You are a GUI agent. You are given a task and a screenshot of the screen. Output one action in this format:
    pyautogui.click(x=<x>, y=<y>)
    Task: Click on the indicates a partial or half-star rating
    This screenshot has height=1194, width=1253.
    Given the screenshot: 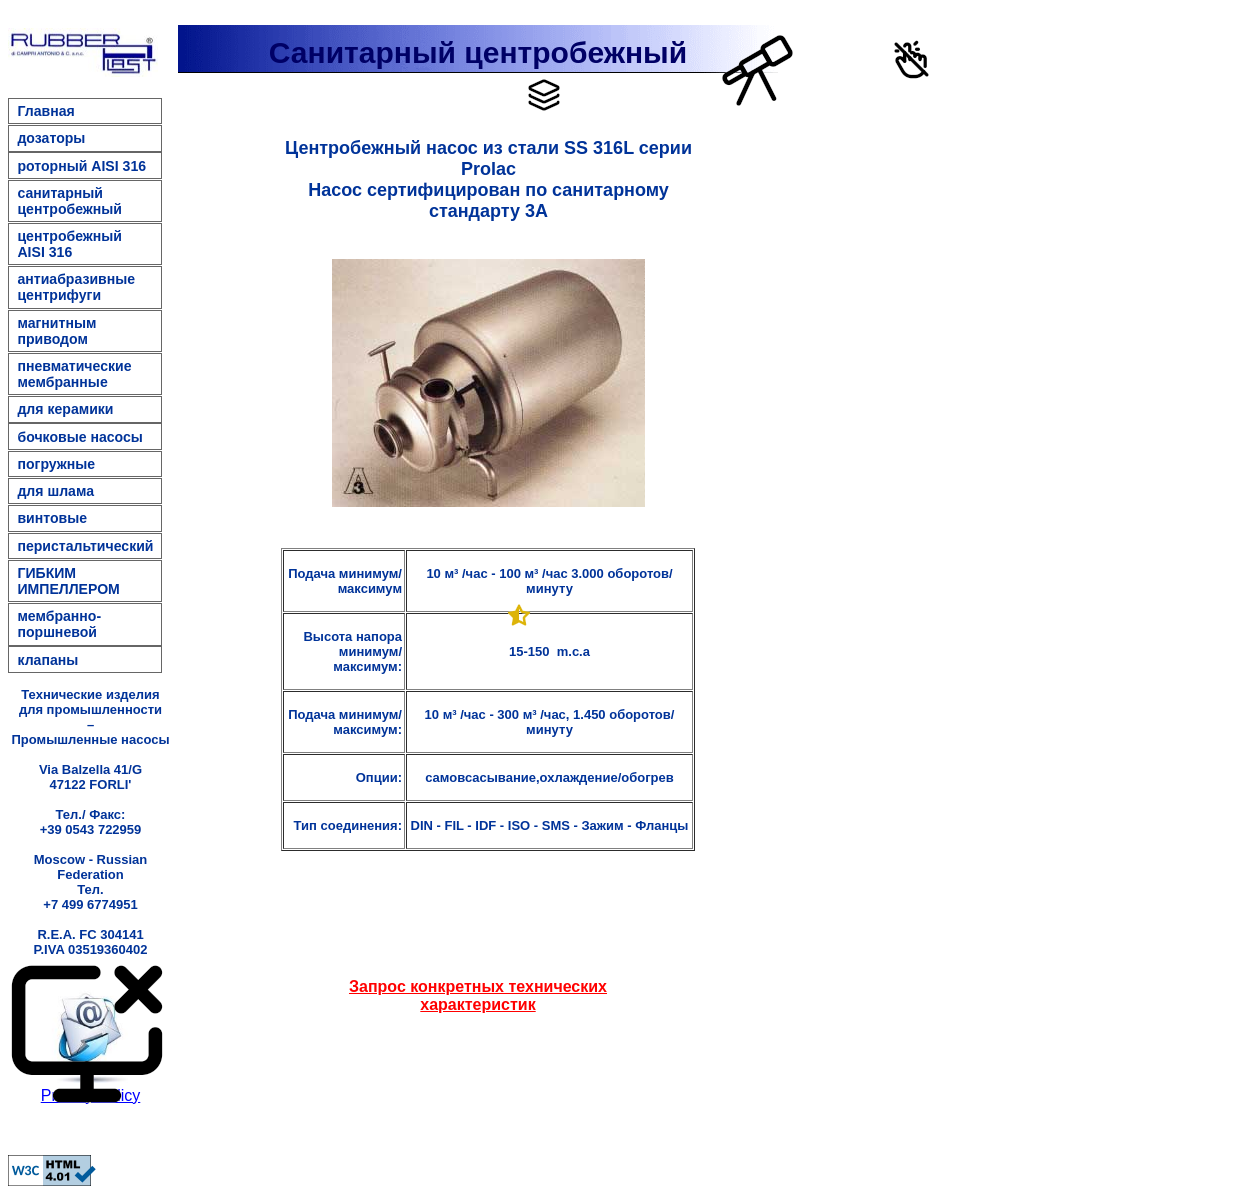 What is the action you would take?
    pyautogui.click(x=519, y=616)
    